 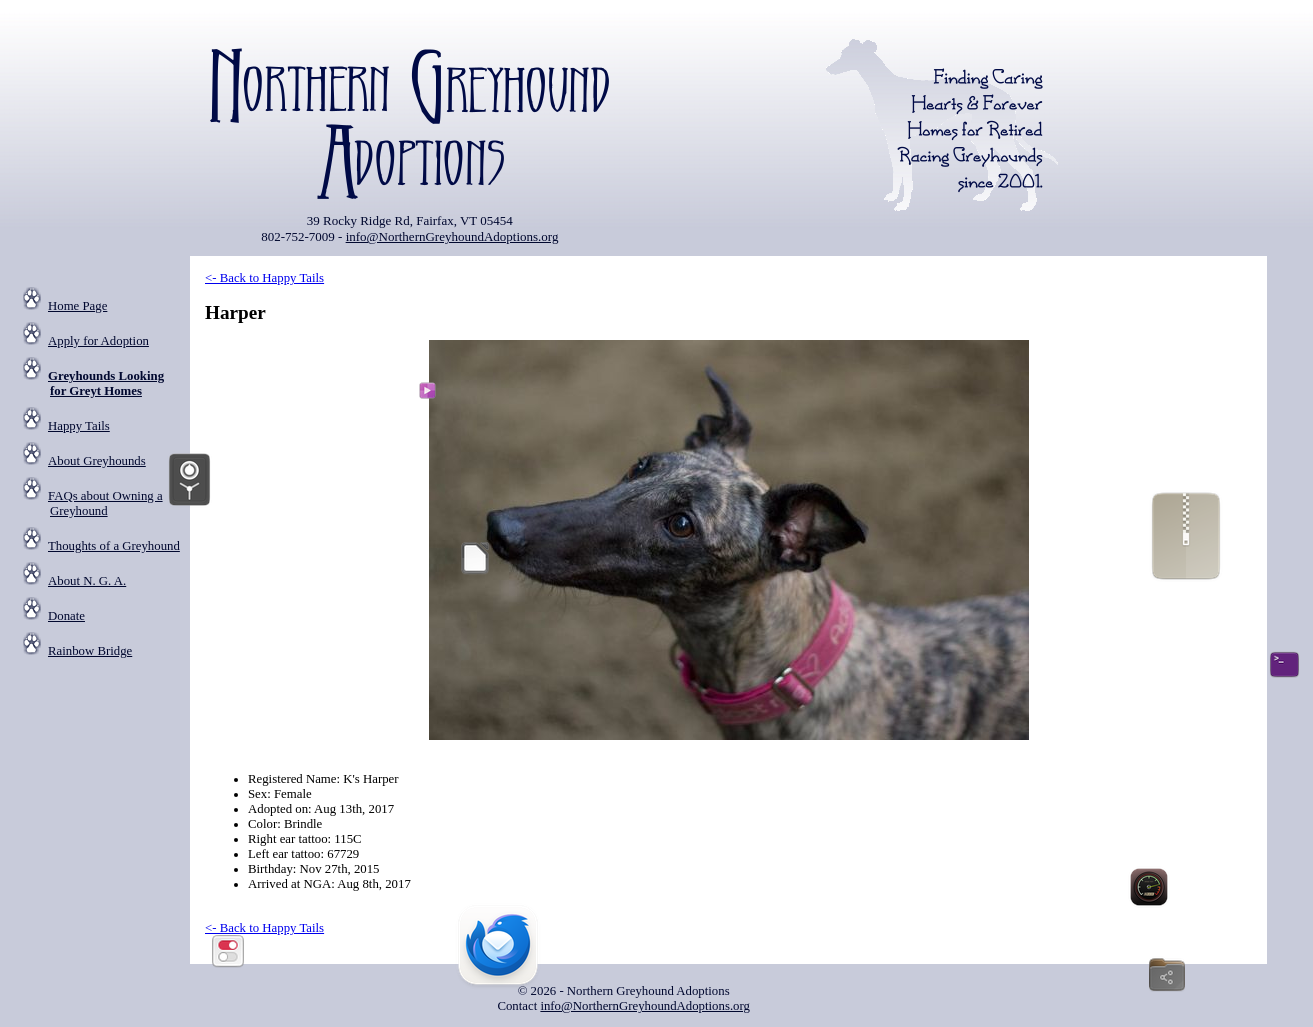 I want to click on open thunderbird email client, so click(x=498, y=945).